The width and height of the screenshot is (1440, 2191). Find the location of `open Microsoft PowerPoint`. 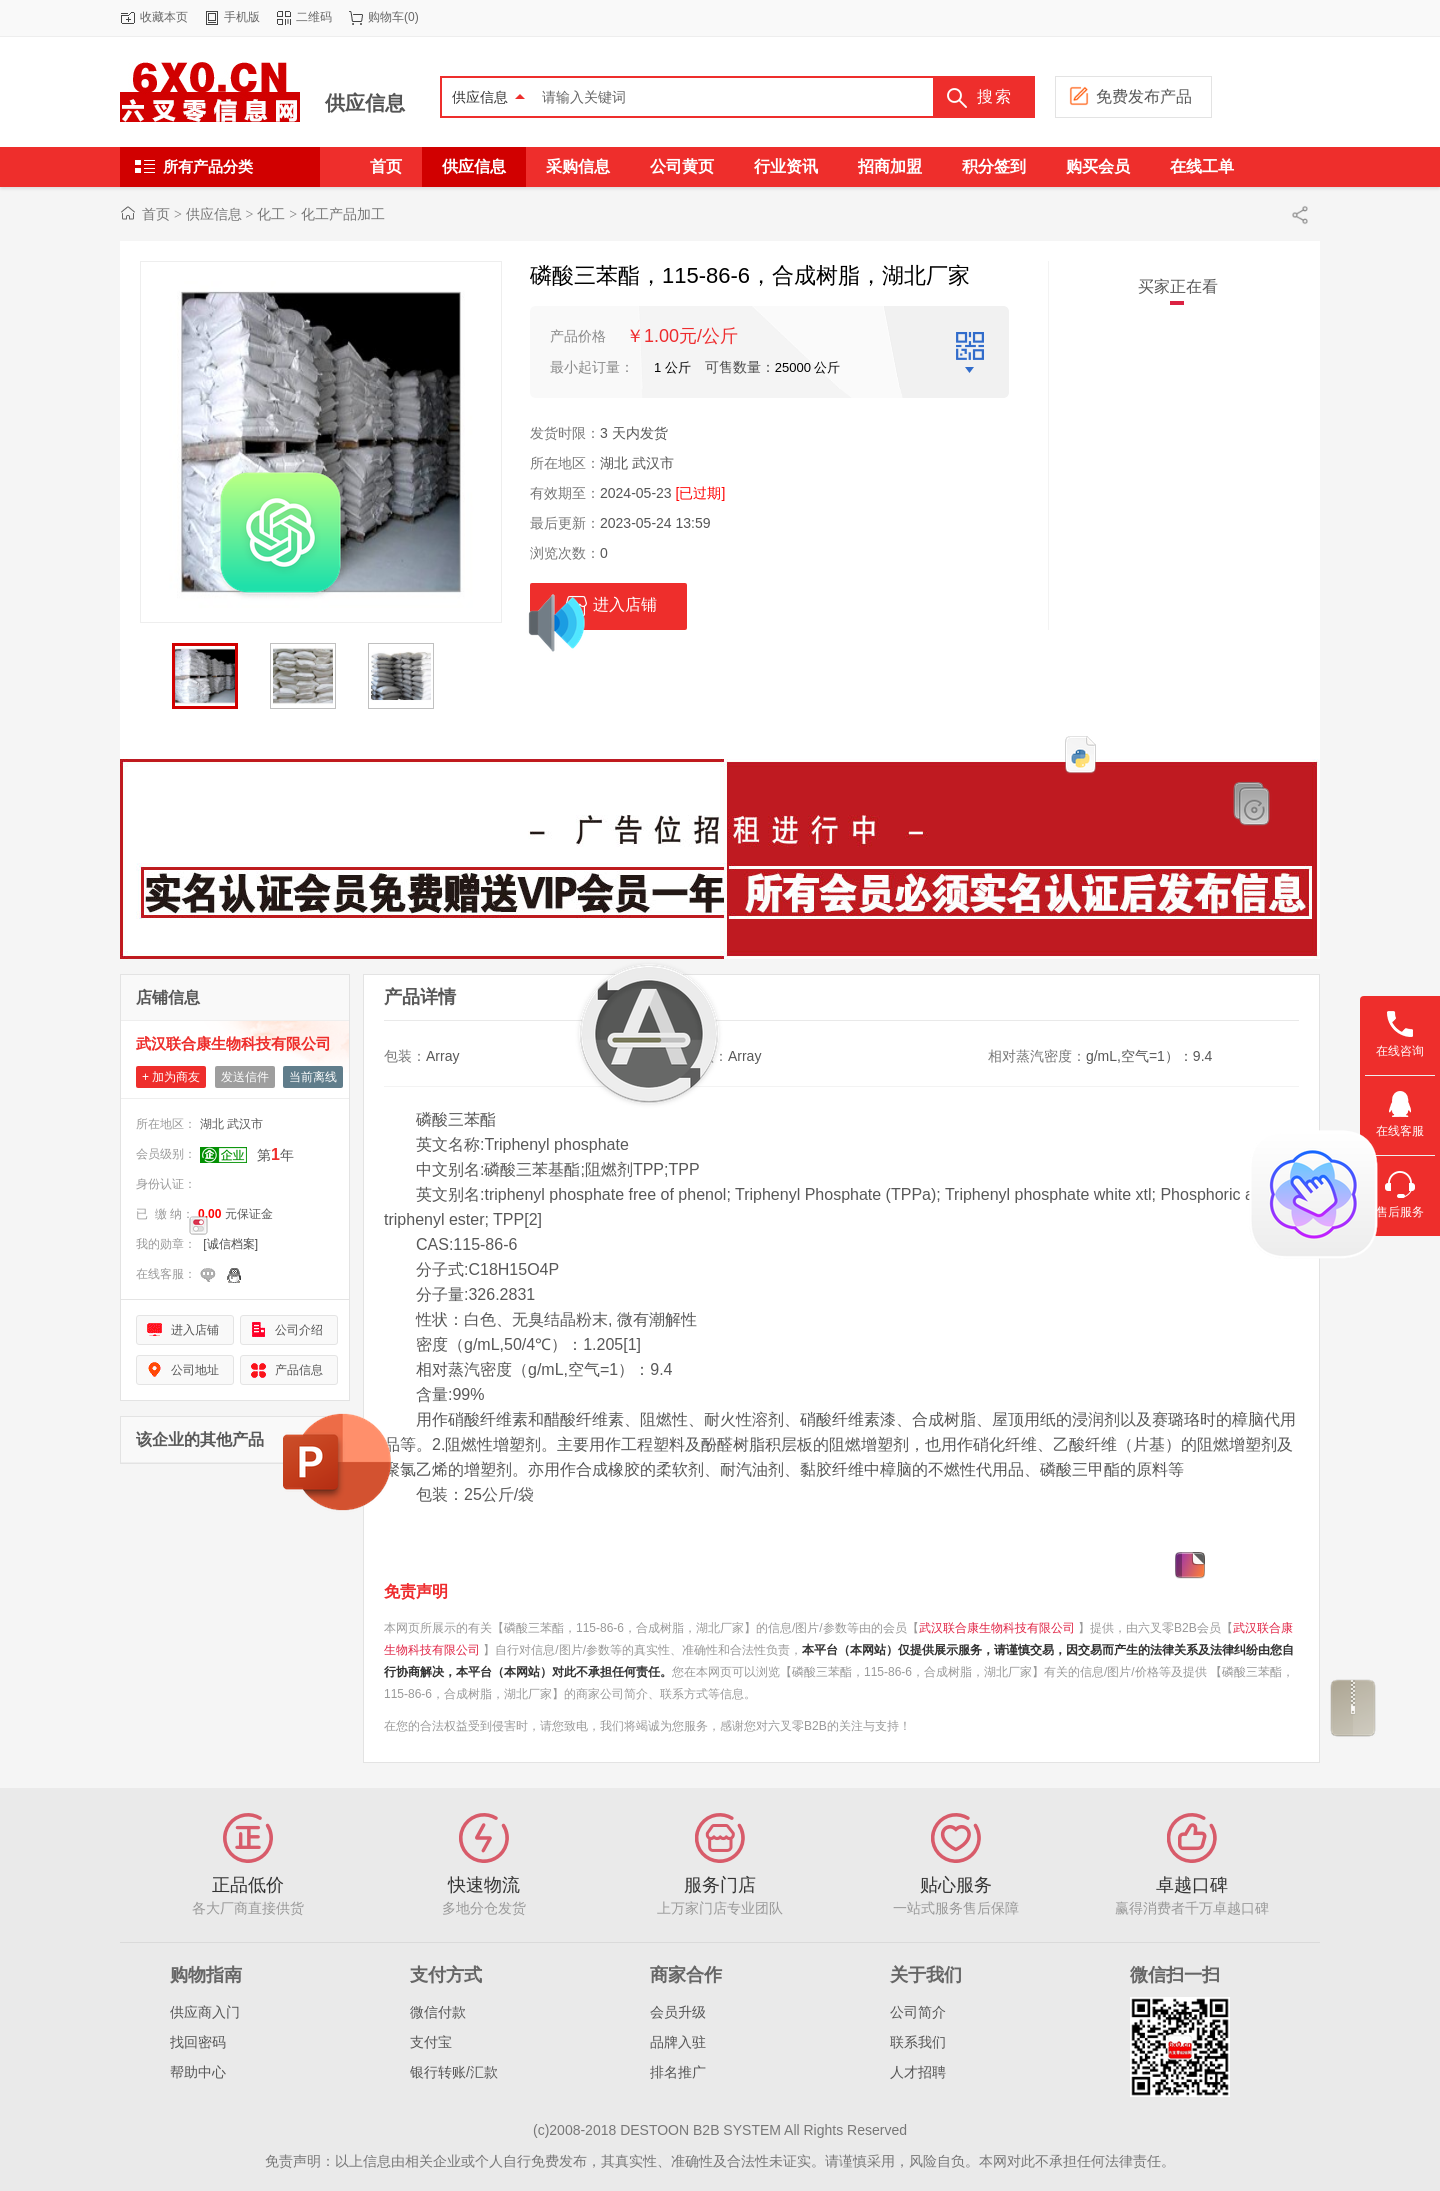

open Microsoft PowerPoint is located at coordinates (338, 1462).